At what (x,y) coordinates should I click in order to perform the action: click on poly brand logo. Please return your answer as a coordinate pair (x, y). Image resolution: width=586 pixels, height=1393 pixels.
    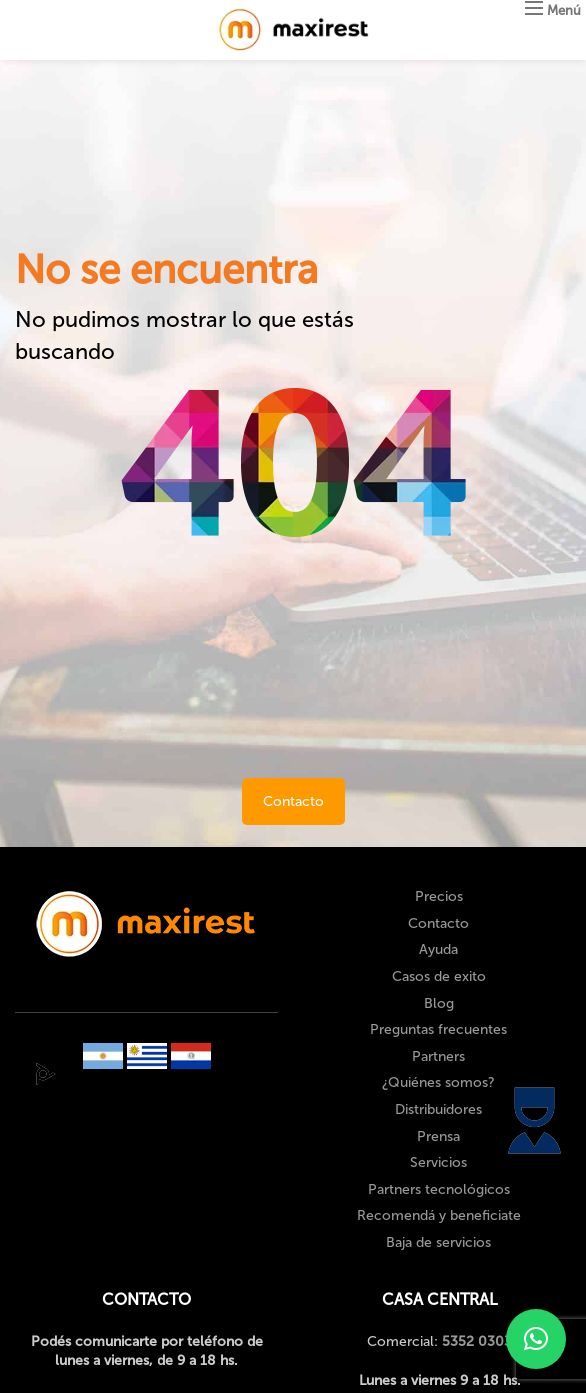
    Looking at the image, I should click on (46, 1074).